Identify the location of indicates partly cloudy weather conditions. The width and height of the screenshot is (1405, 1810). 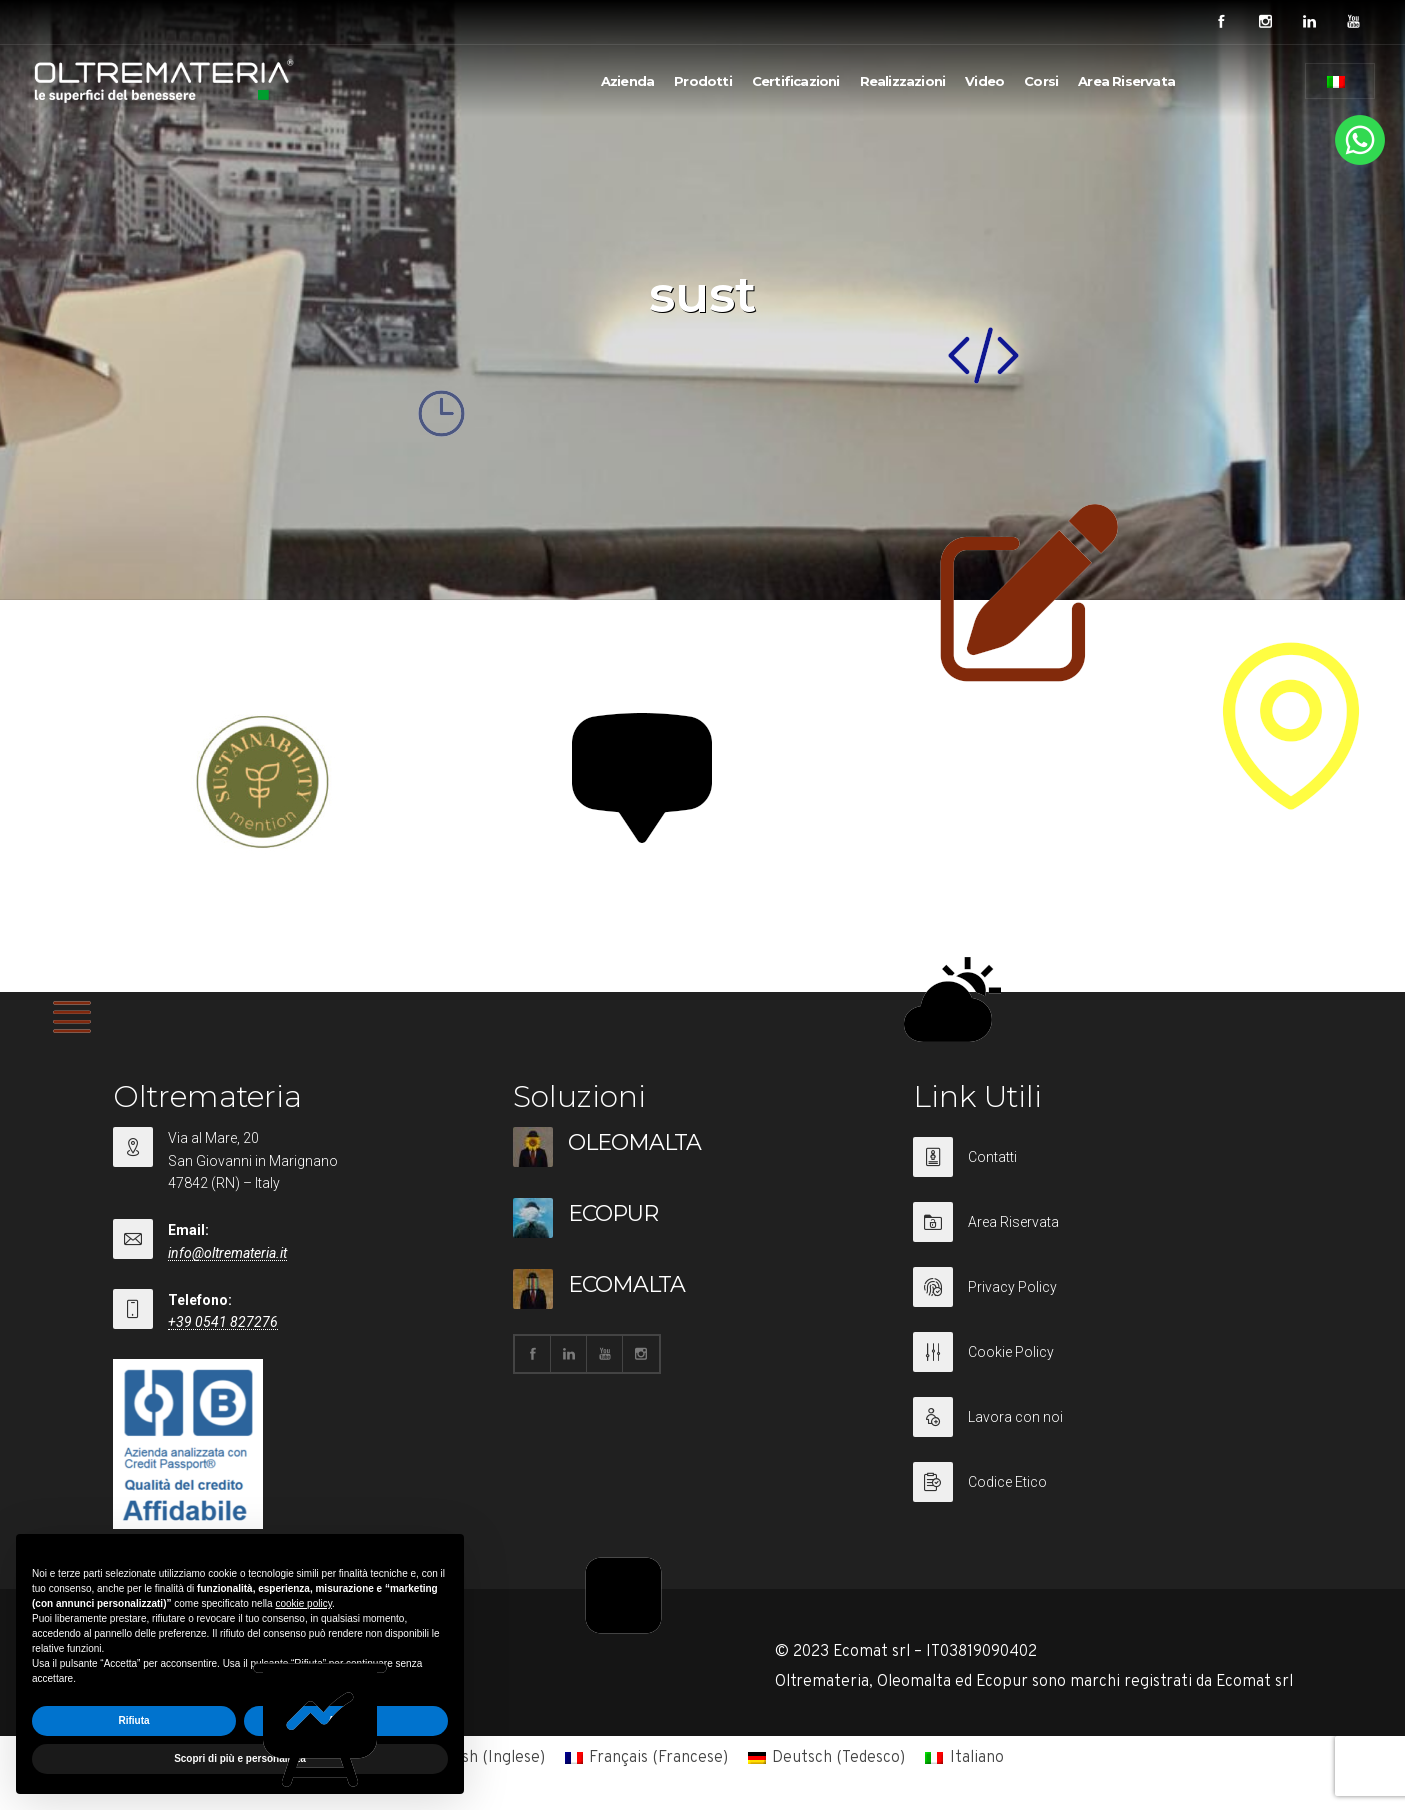
(952, 999).